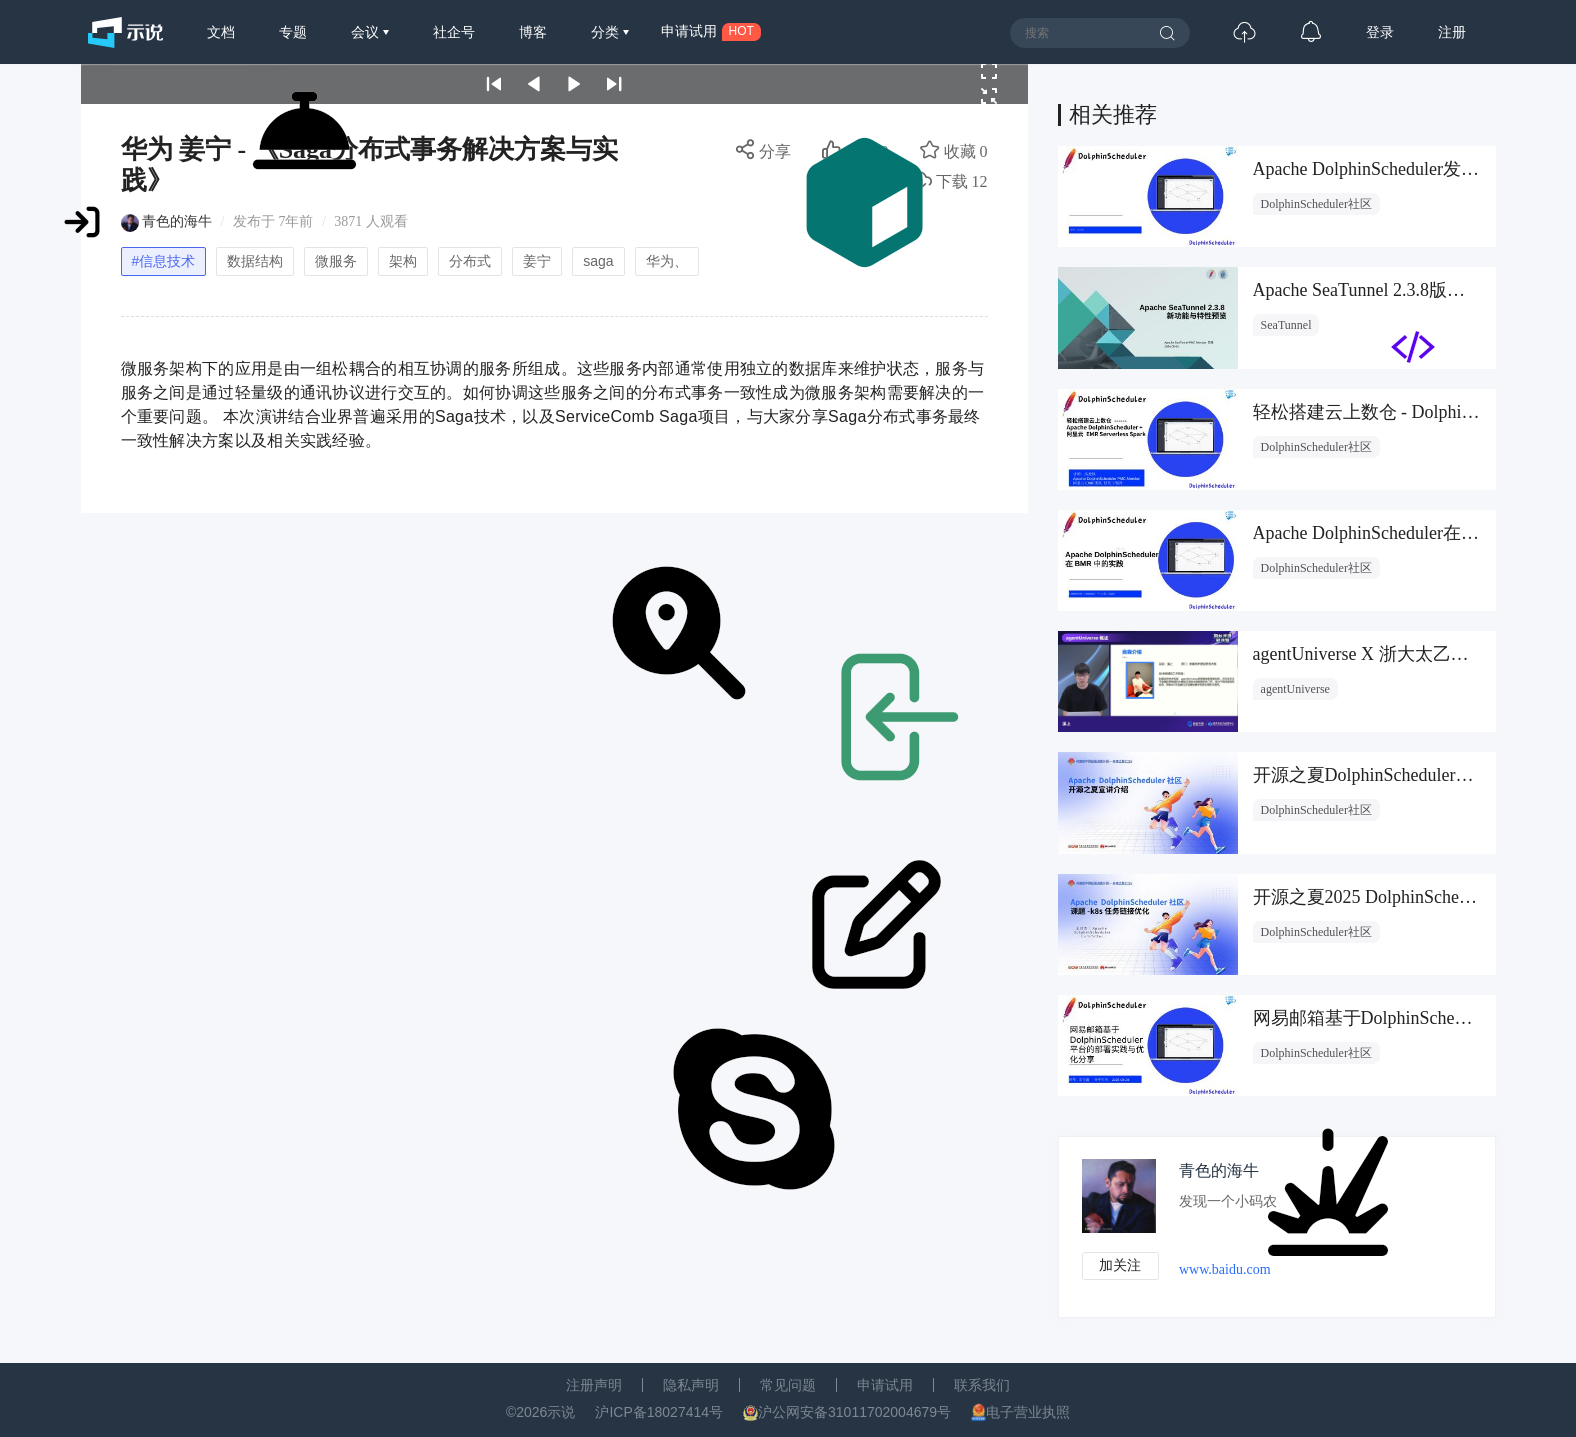 The image size is (1576, 1437). I want to click on indicates an explosion or blast effect, so click(1328, 1196).